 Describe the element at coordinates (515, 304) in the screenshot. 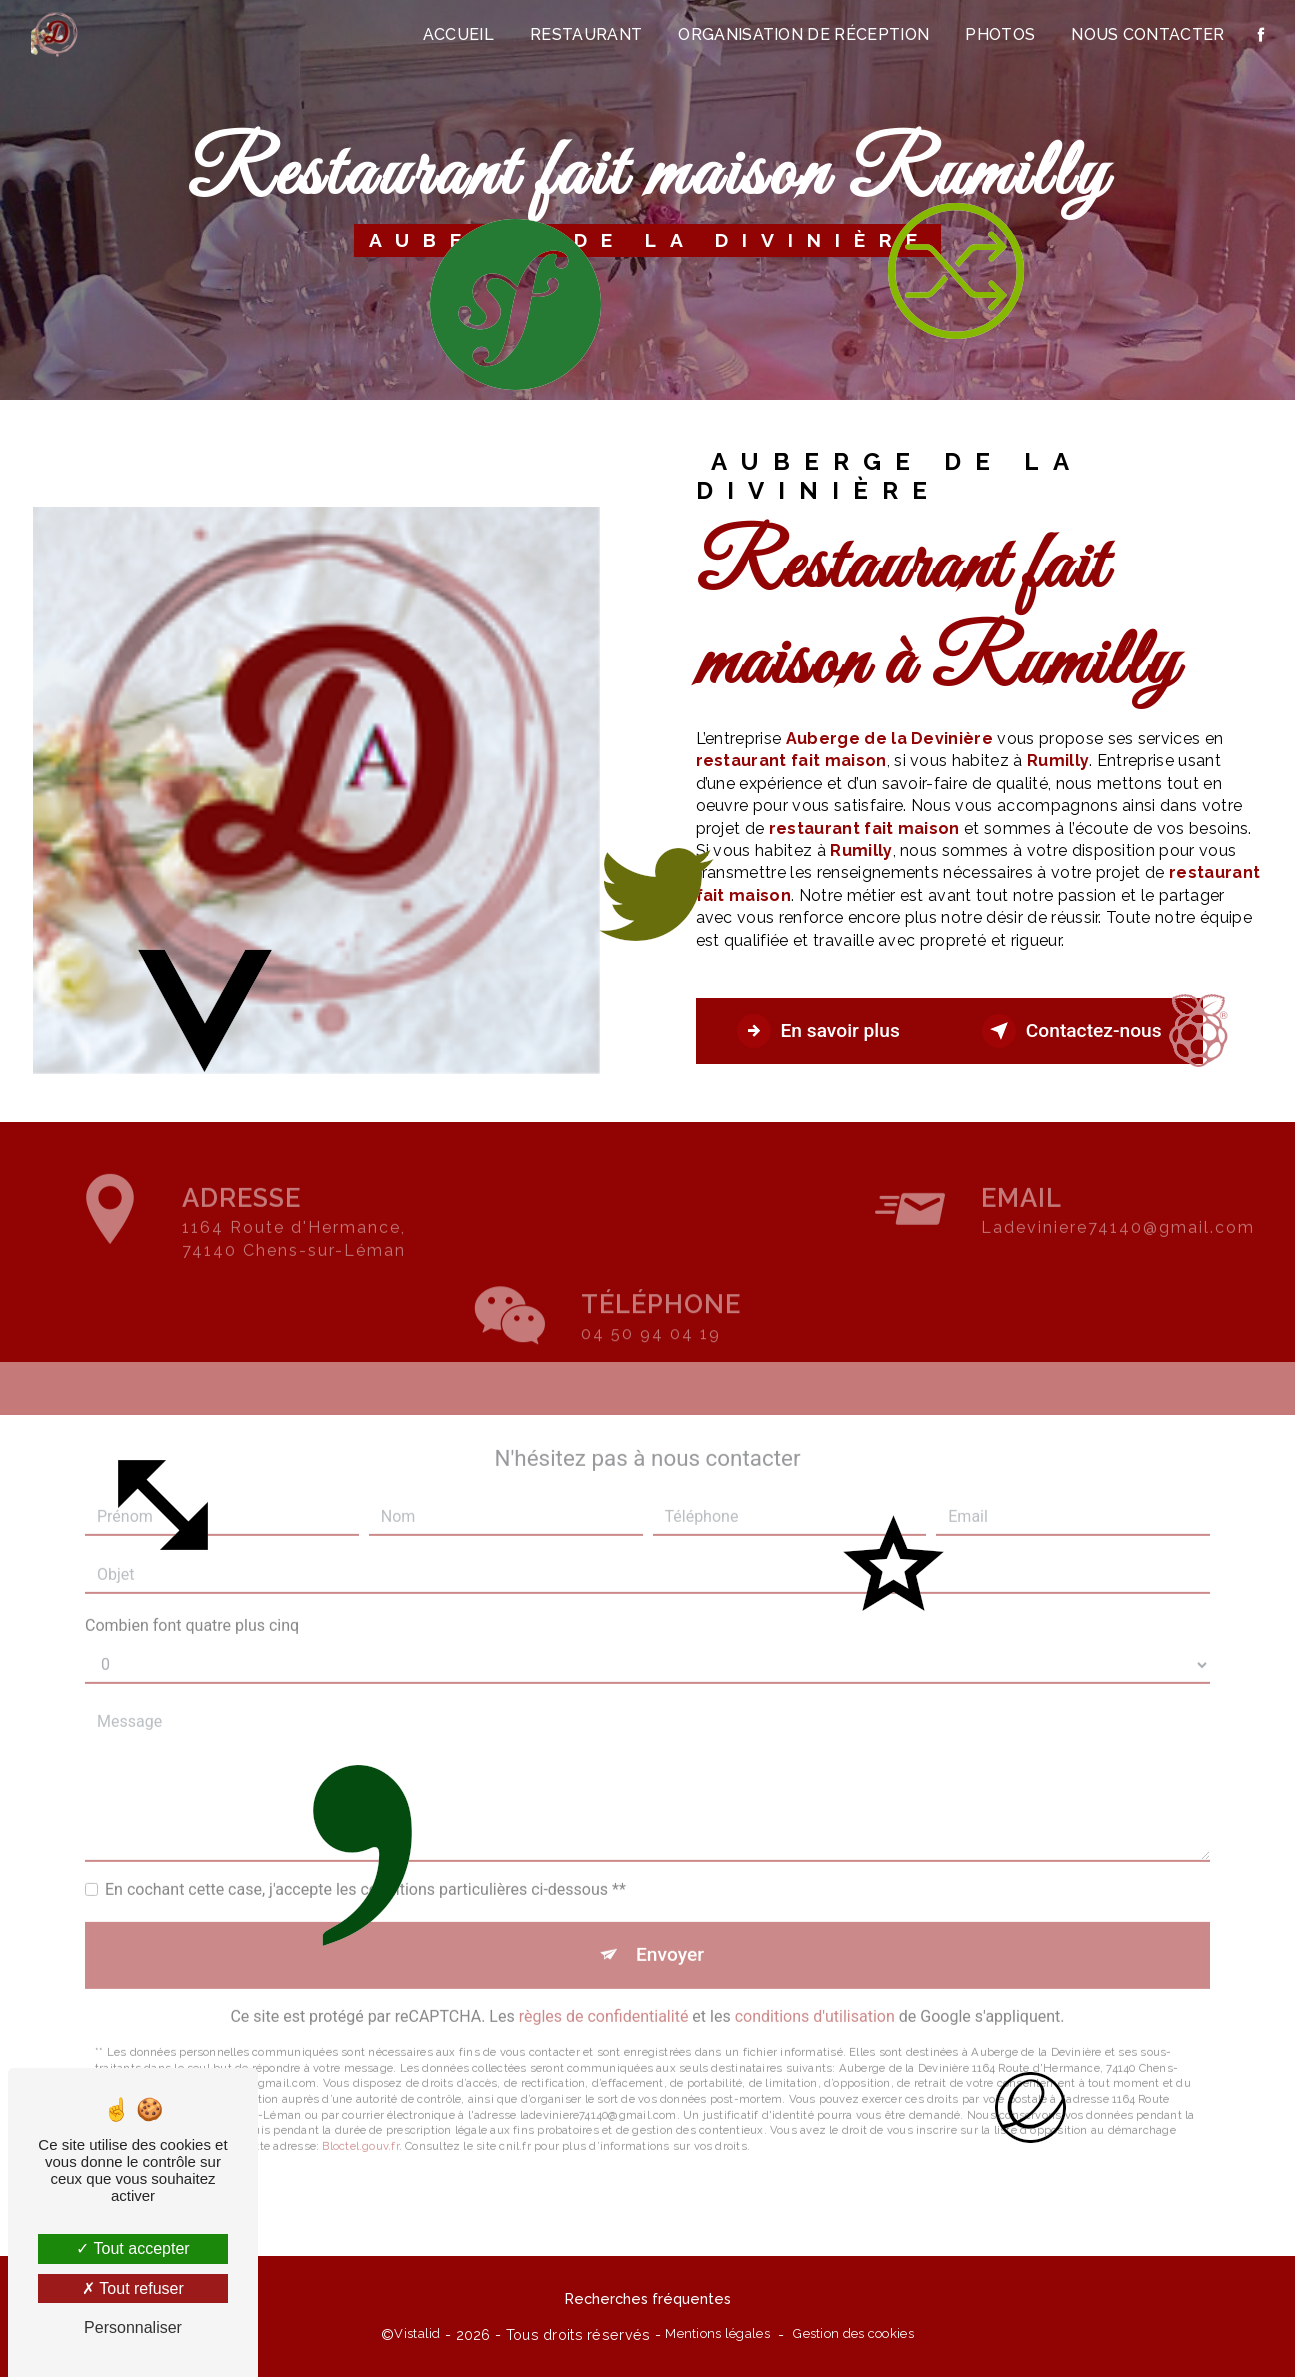

I see `Symfony PHP framework logo` at that location.